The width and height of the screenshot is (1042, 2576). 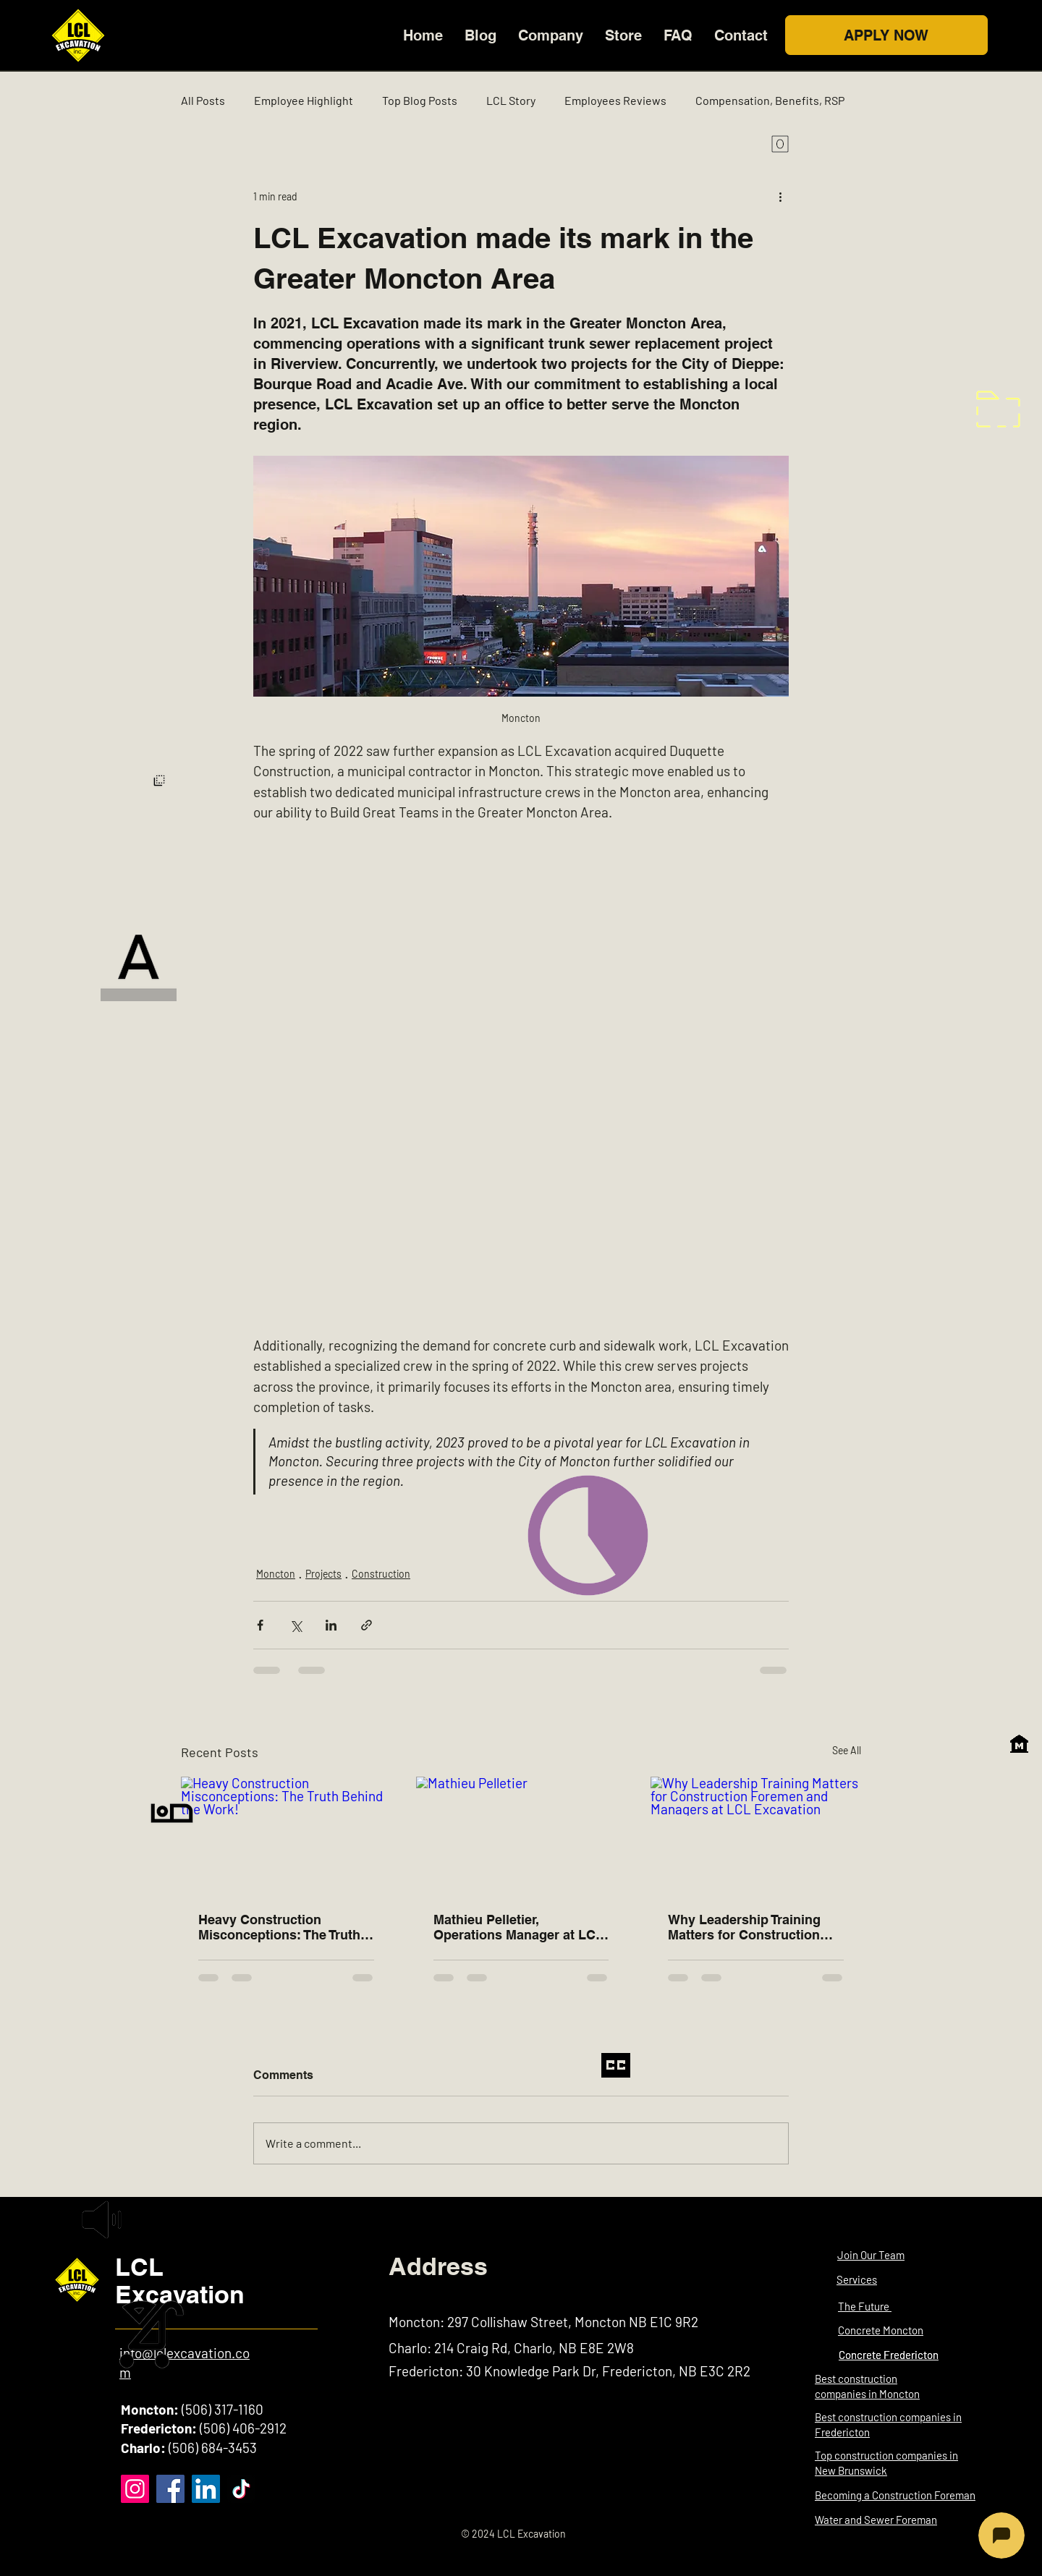 I want to click on enable closed captions for video content, so click(x=616, y=2065).